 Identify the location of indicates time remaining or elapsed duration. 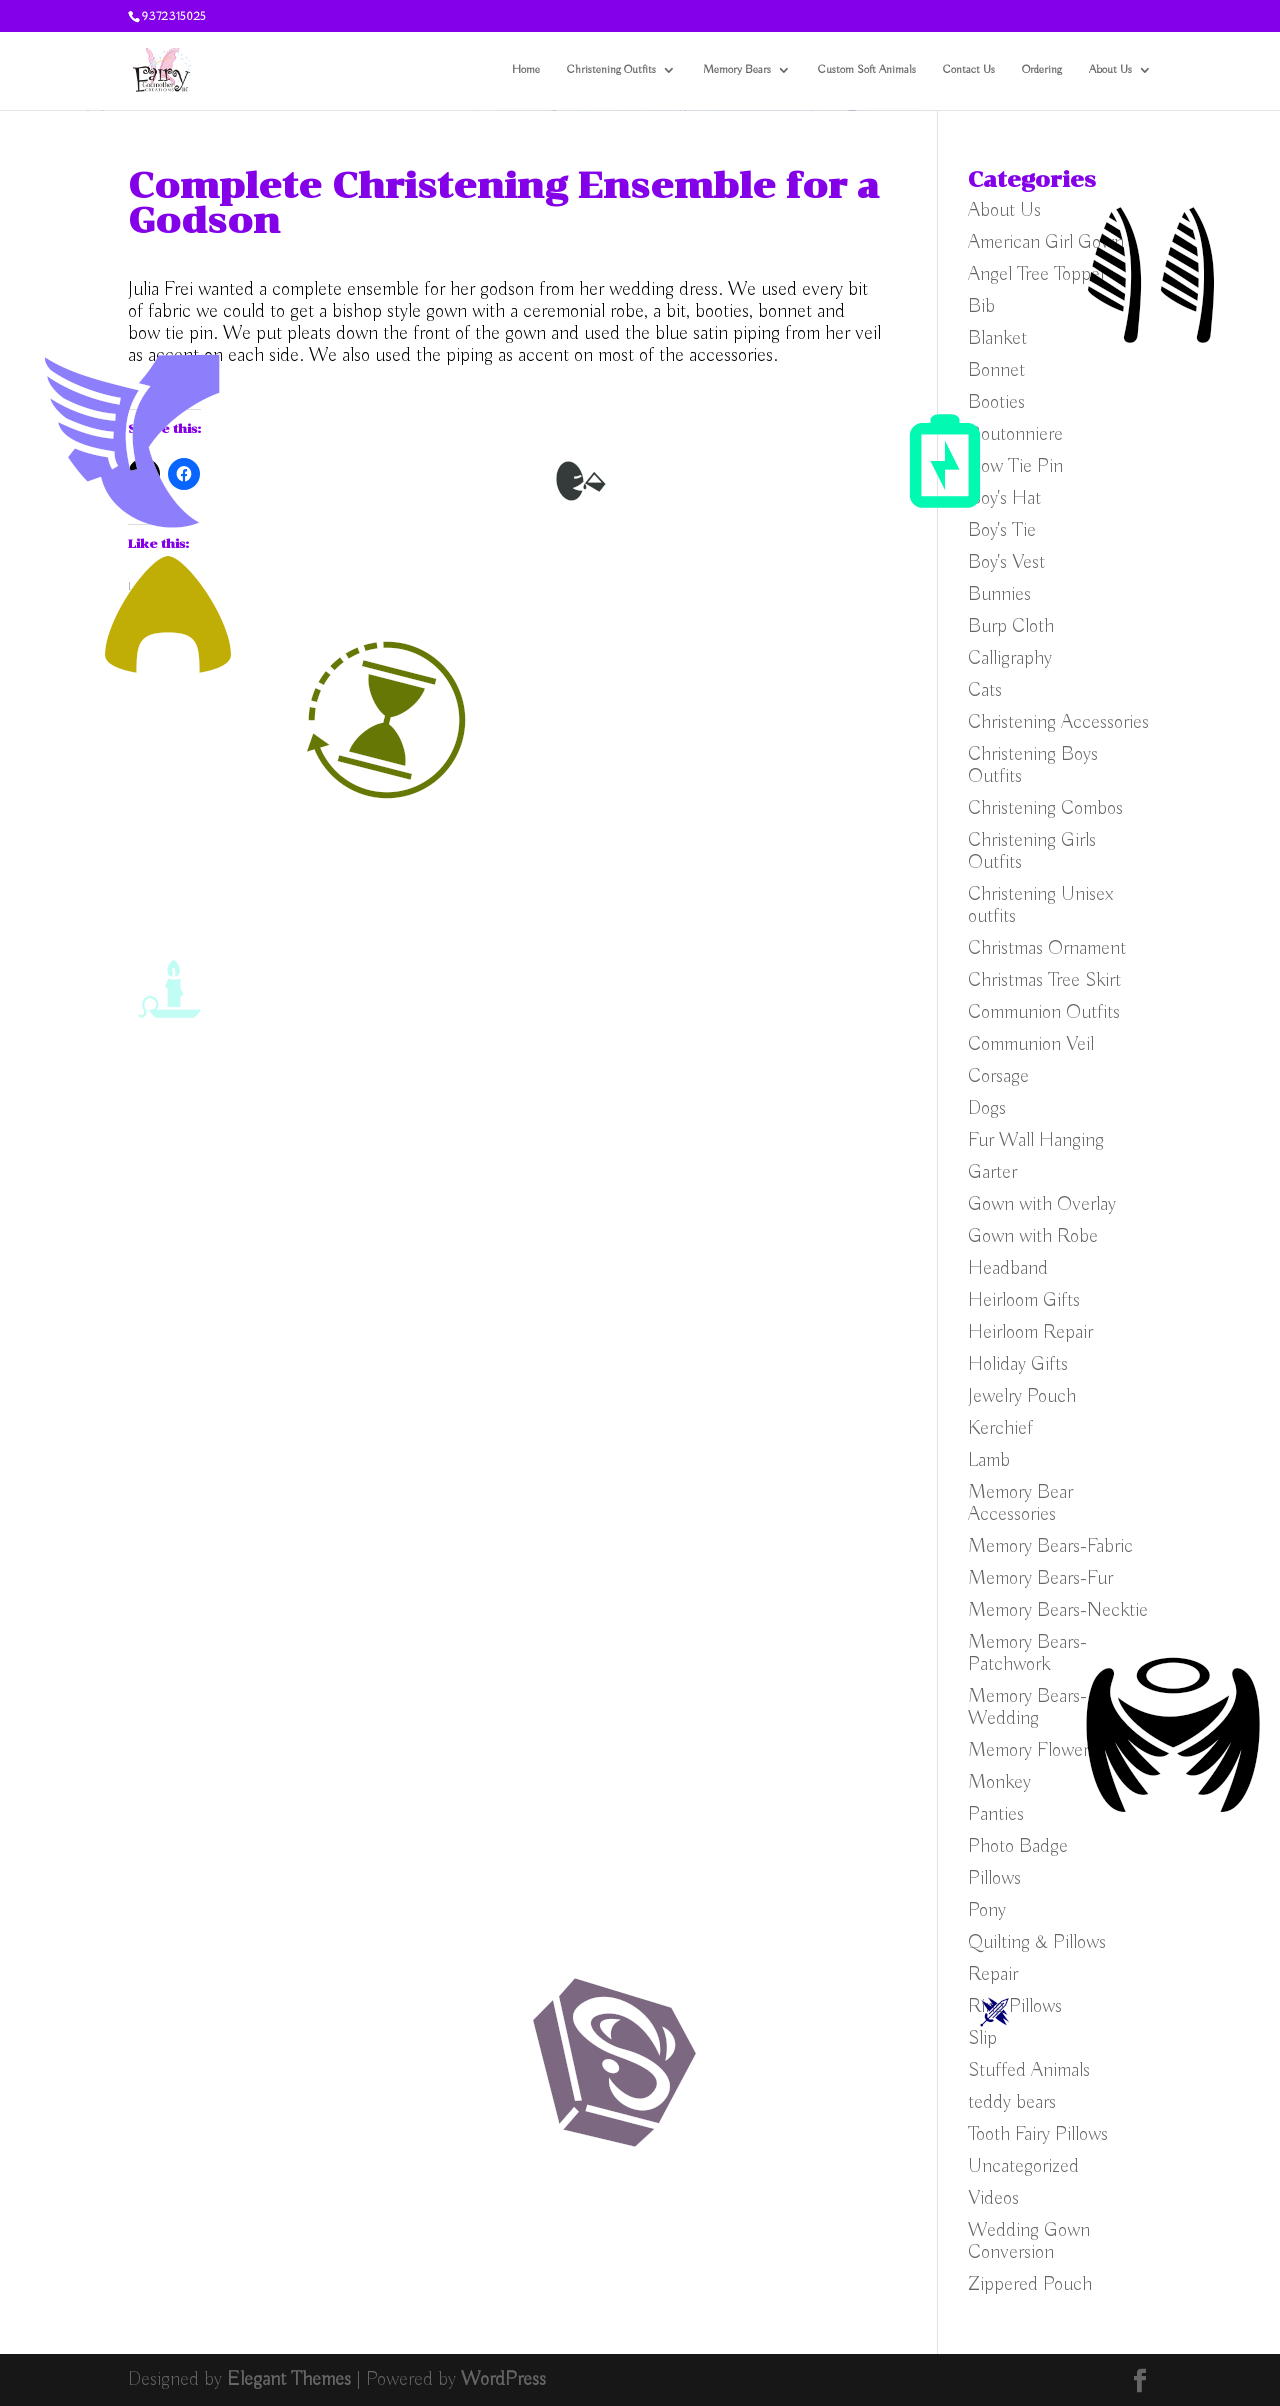
(387, 720).